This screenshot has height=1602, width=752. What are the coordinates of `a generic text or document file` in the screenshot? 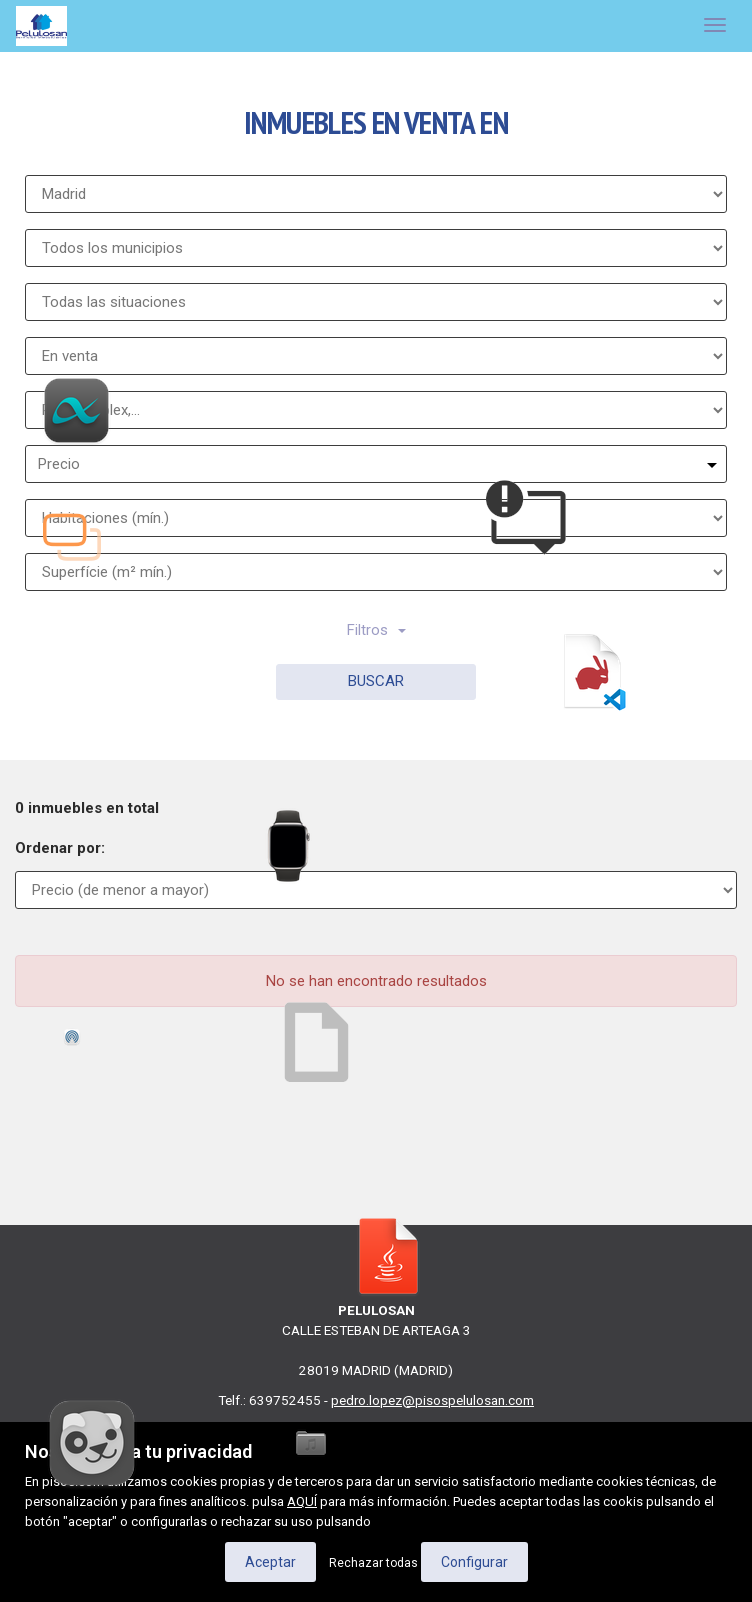 It's located at (316, 1039).